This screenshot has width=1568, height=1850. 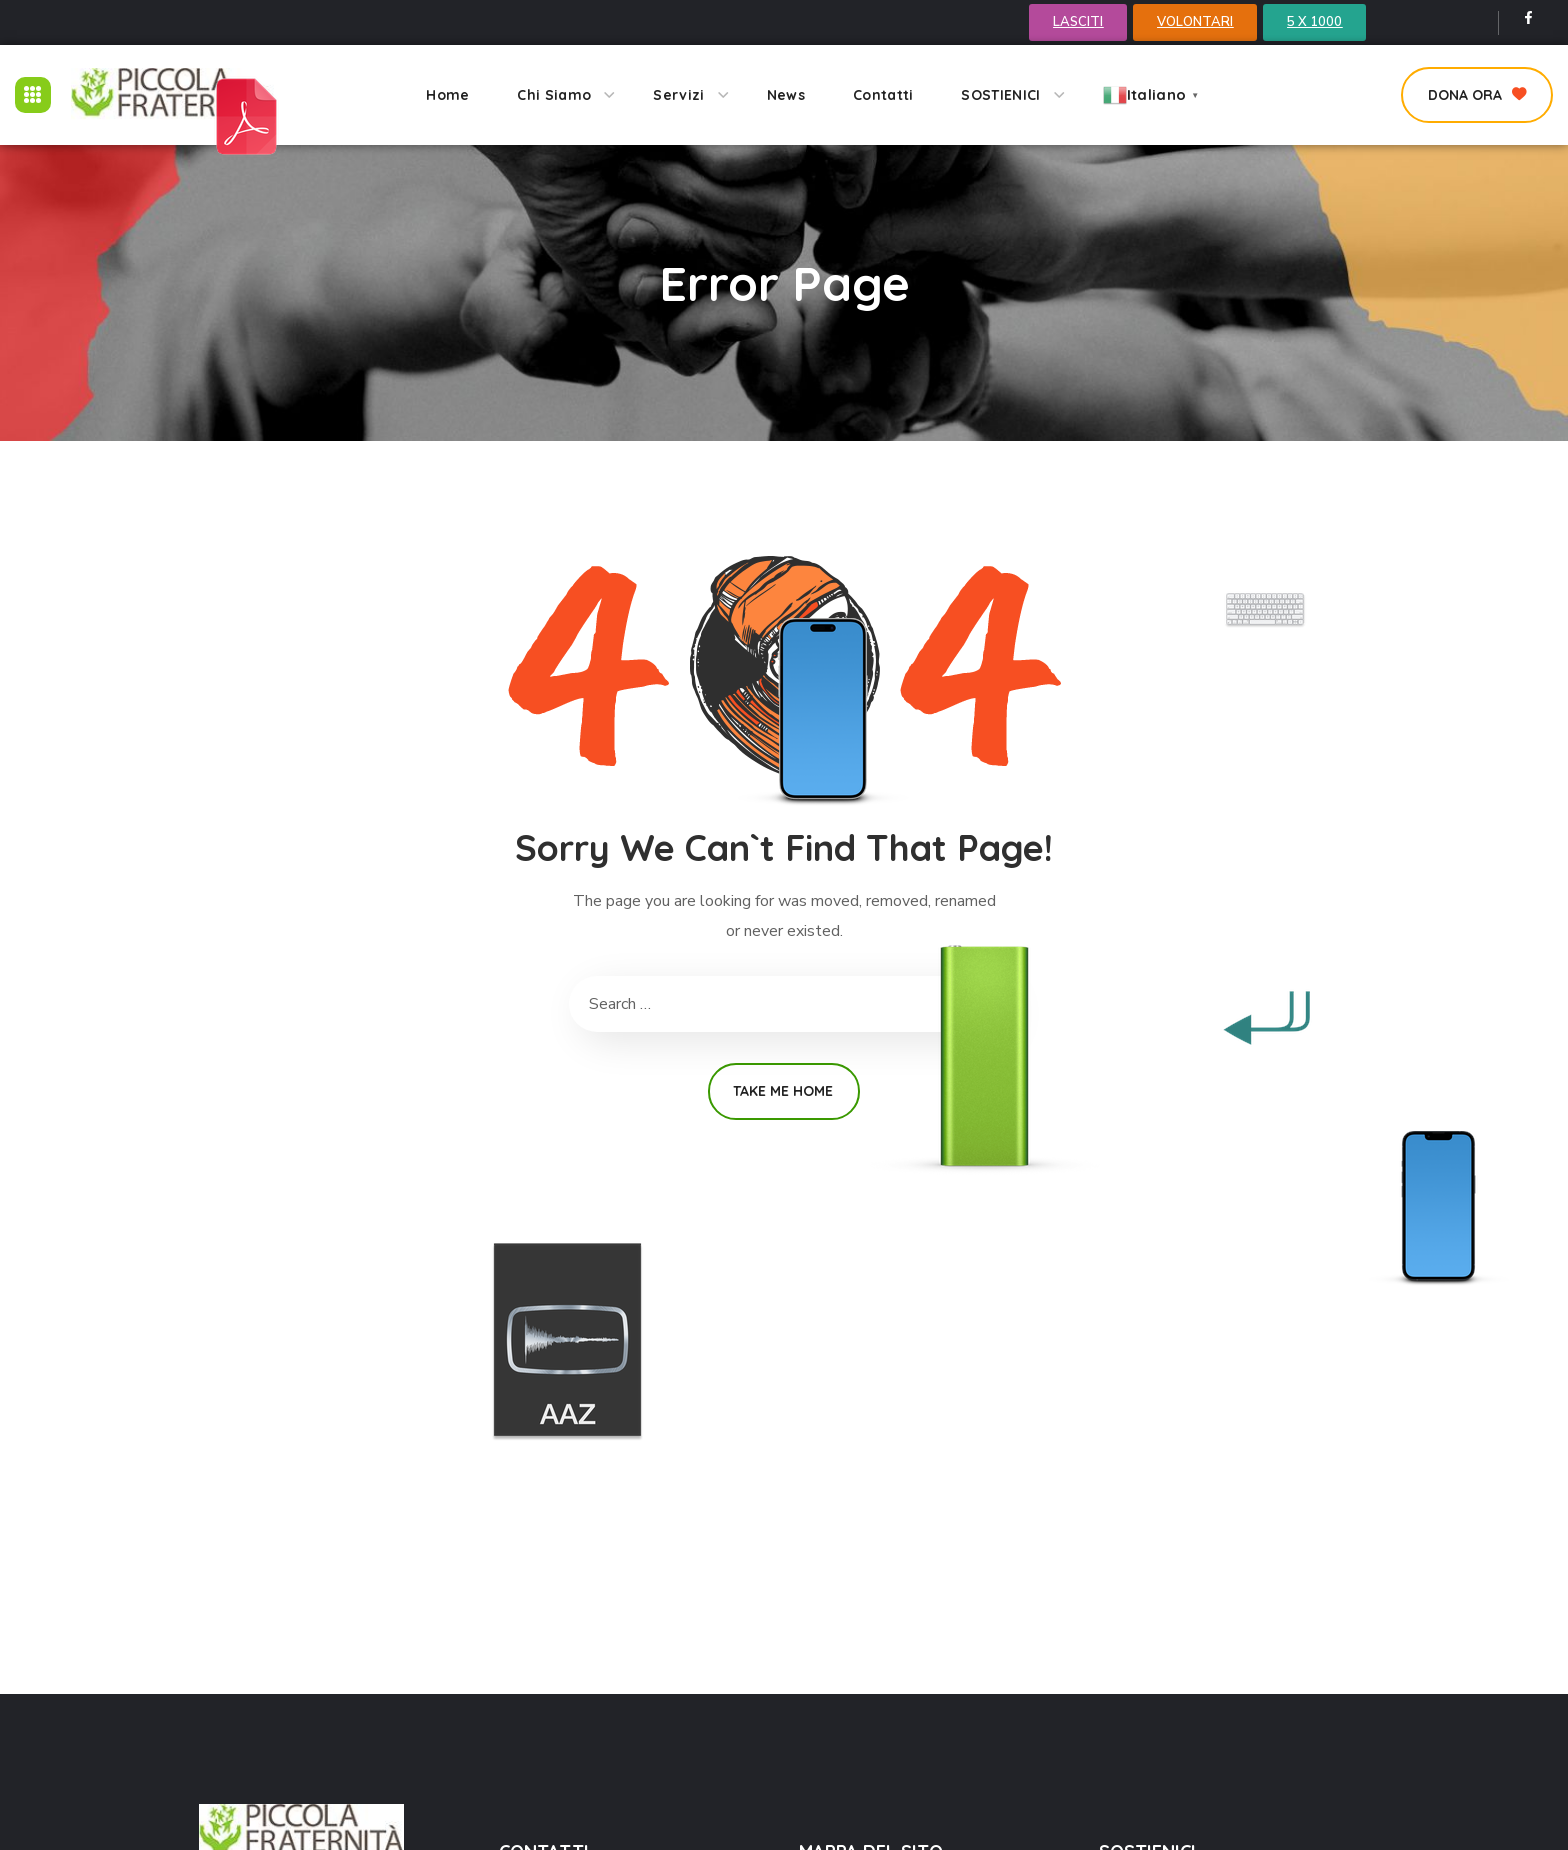 What do you see at coordinates (246, 116) in the screenshot?
I see `a pdf document file` at bounding box center [246, 116].